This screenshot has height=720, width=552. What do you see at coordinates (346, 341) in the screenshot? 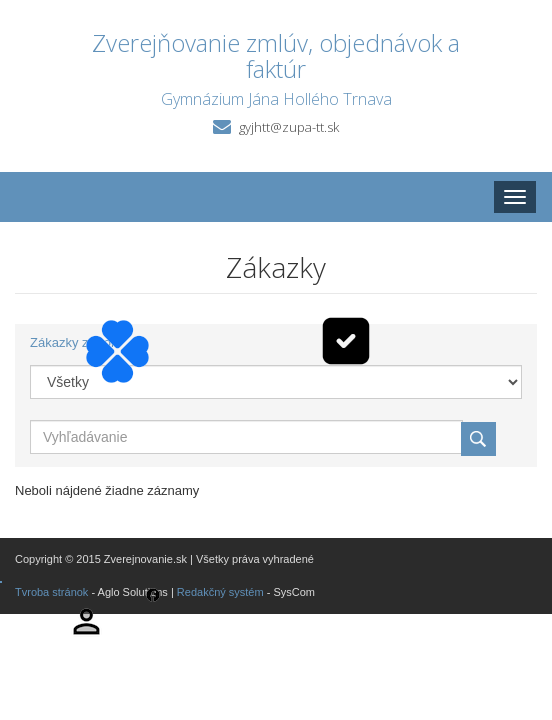
I see `mark task as complete` at bounding box center [346, 341].